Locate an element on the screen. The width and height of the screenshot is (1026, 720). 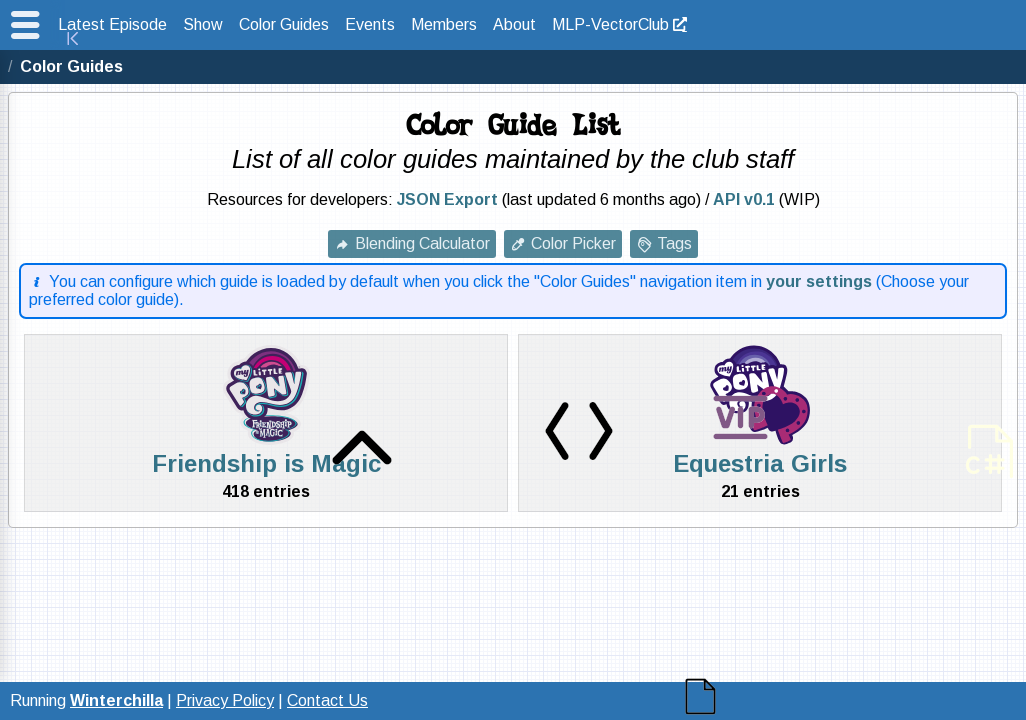
view or edit source code is located at coordinates (579, 431).